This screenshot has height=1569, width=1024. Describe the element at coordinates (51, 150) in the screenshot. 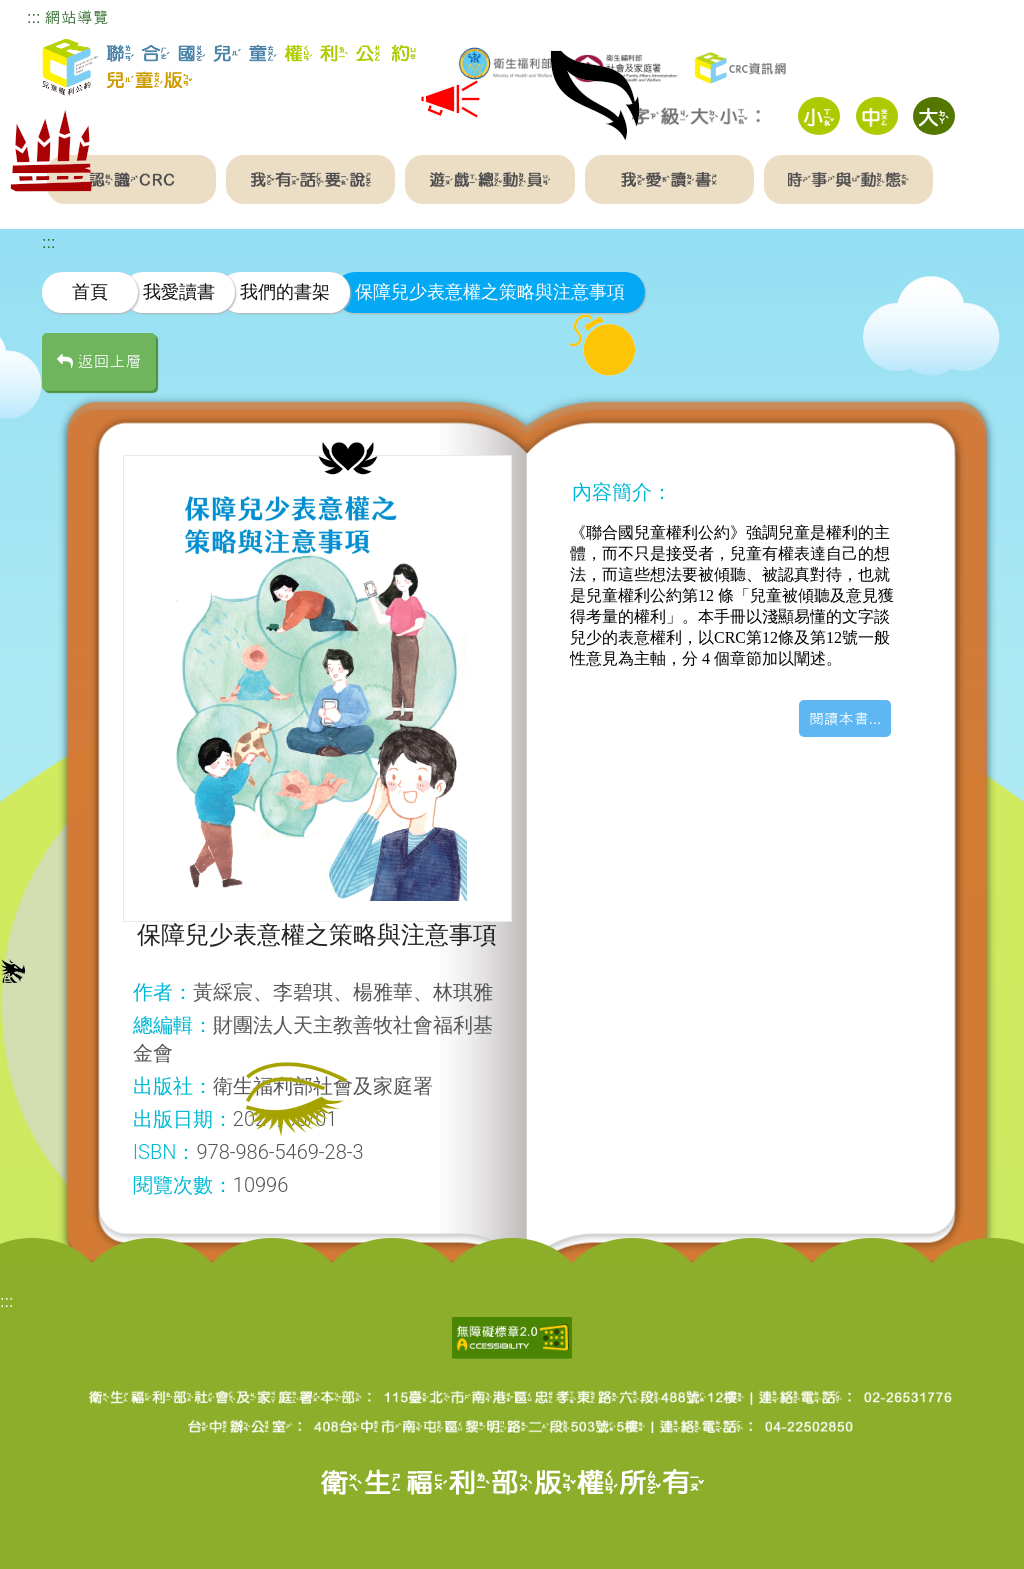

I see `place defensive barrier or fortification` at that location.